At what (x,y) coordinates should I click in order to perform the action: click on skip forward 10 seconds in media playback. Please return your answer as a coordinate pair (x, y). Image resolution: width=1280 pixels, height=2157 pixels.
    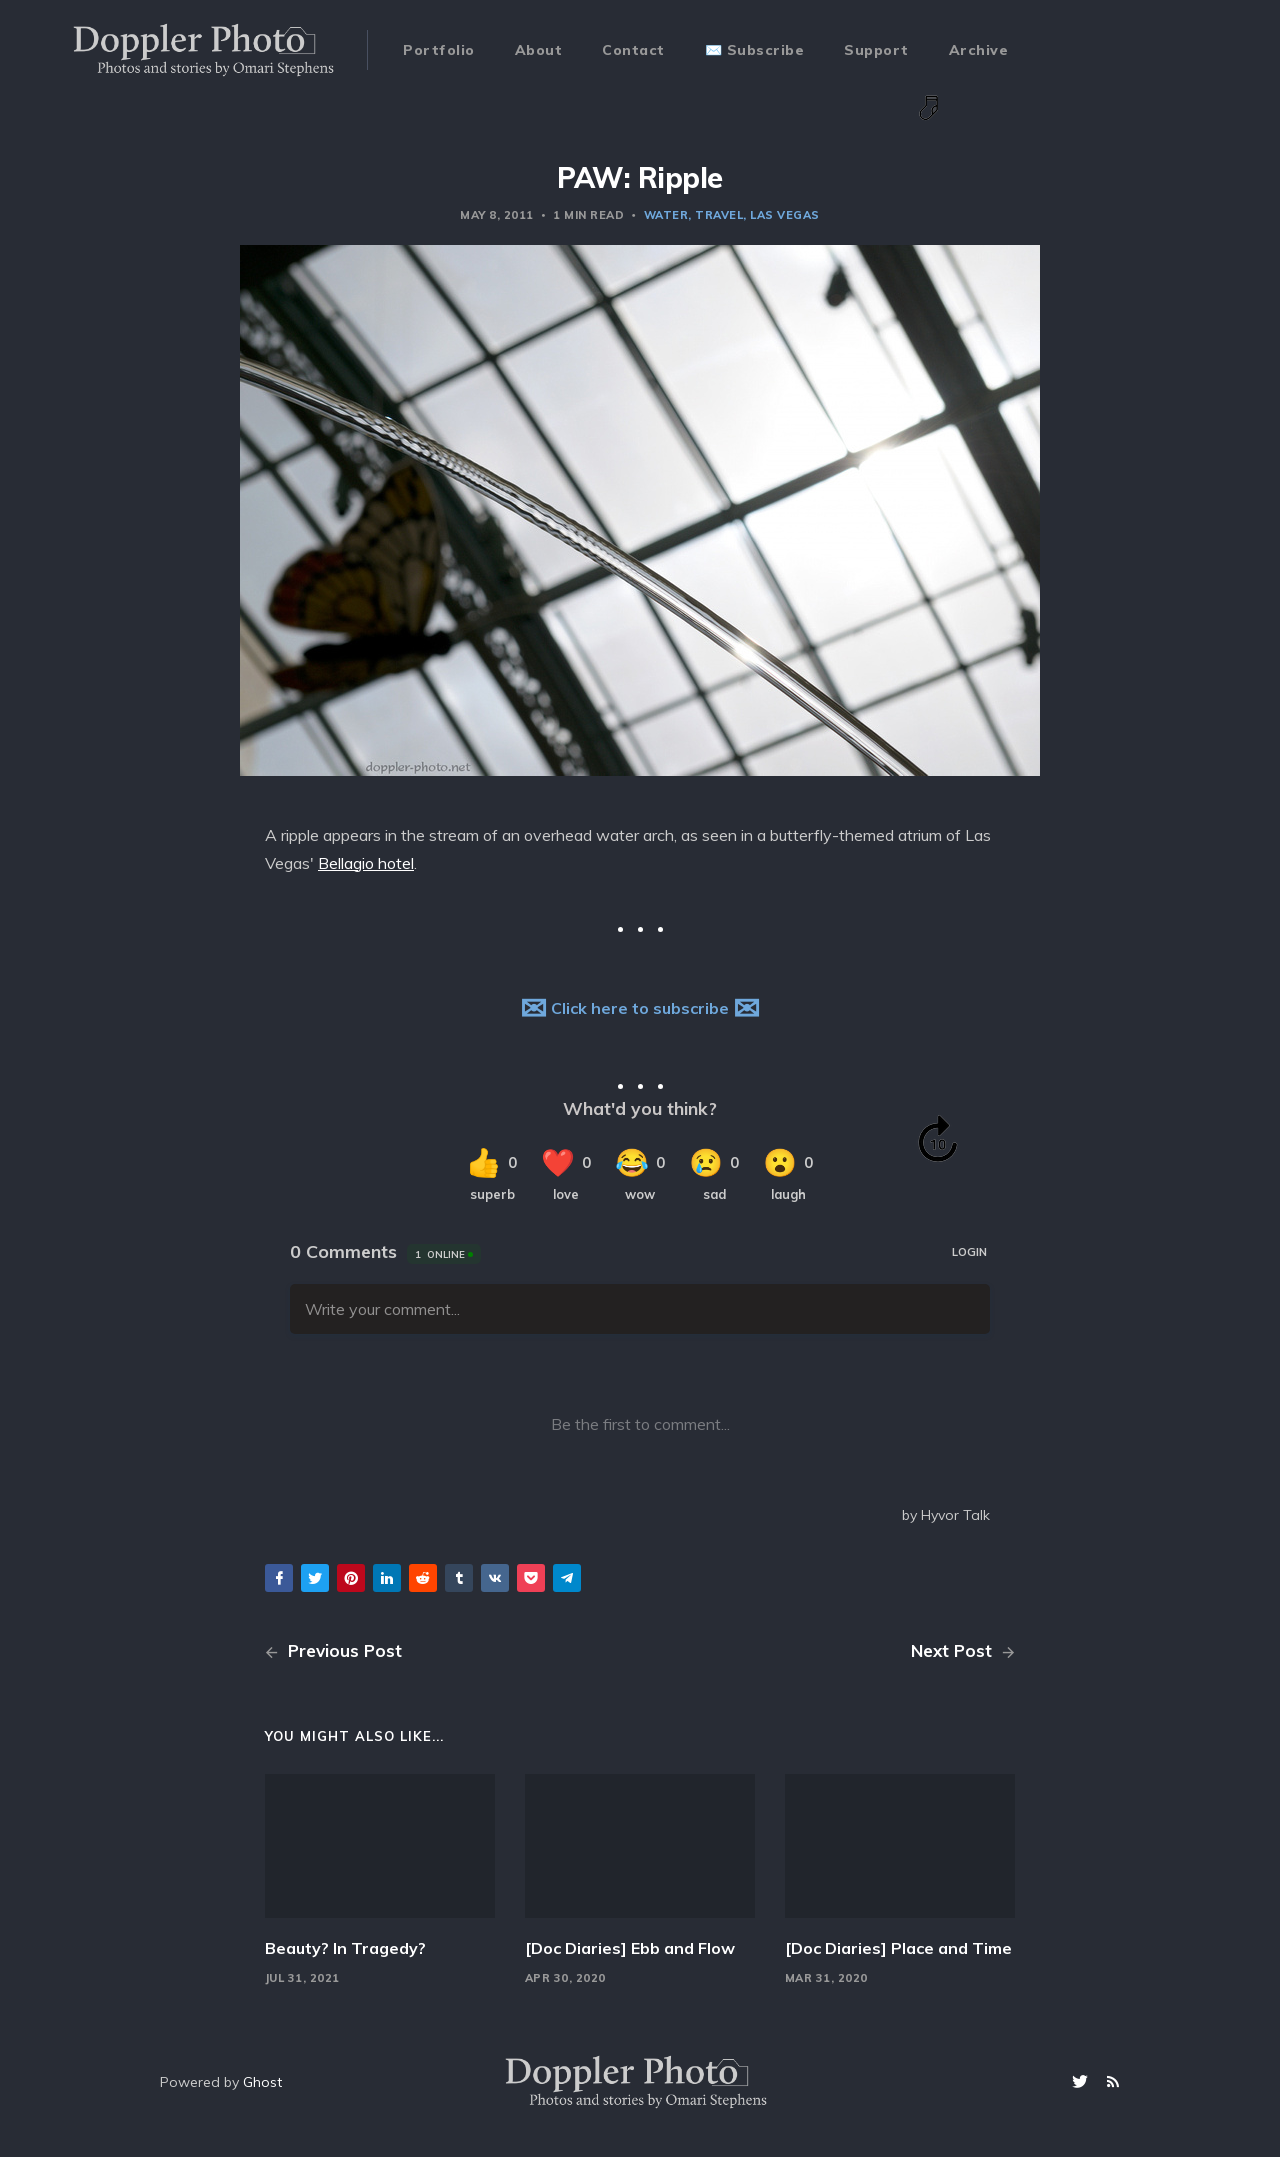
    Looking at the image, I should click on (938, 1140).